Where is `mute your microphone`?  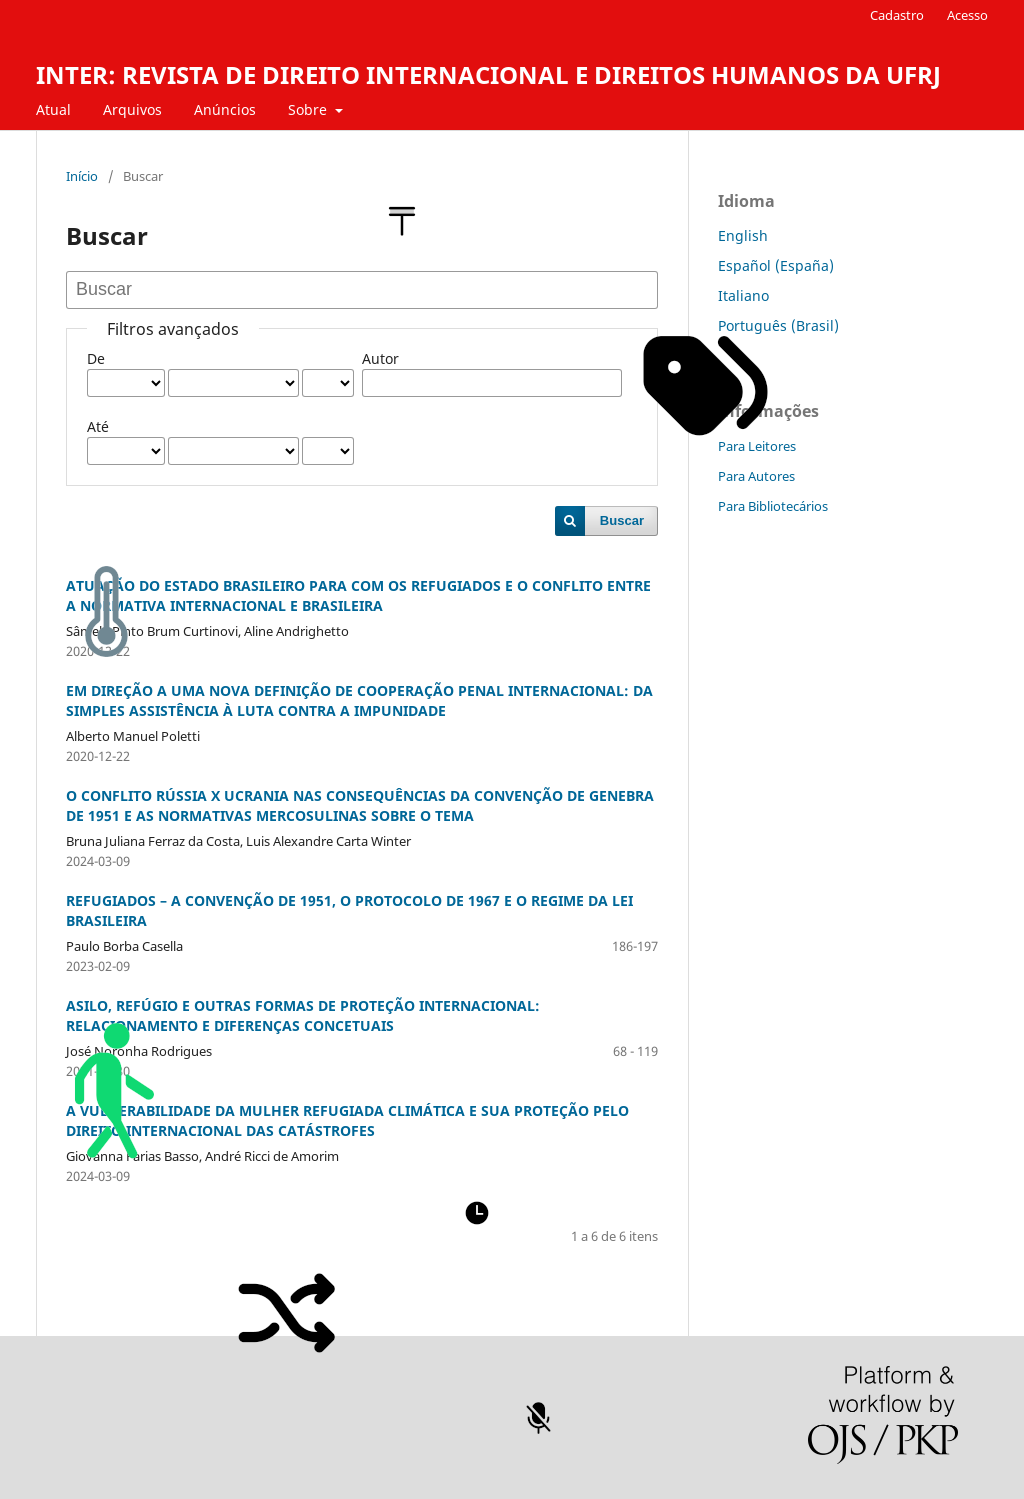 mute your microphone is located at coordinates (538, 1417).